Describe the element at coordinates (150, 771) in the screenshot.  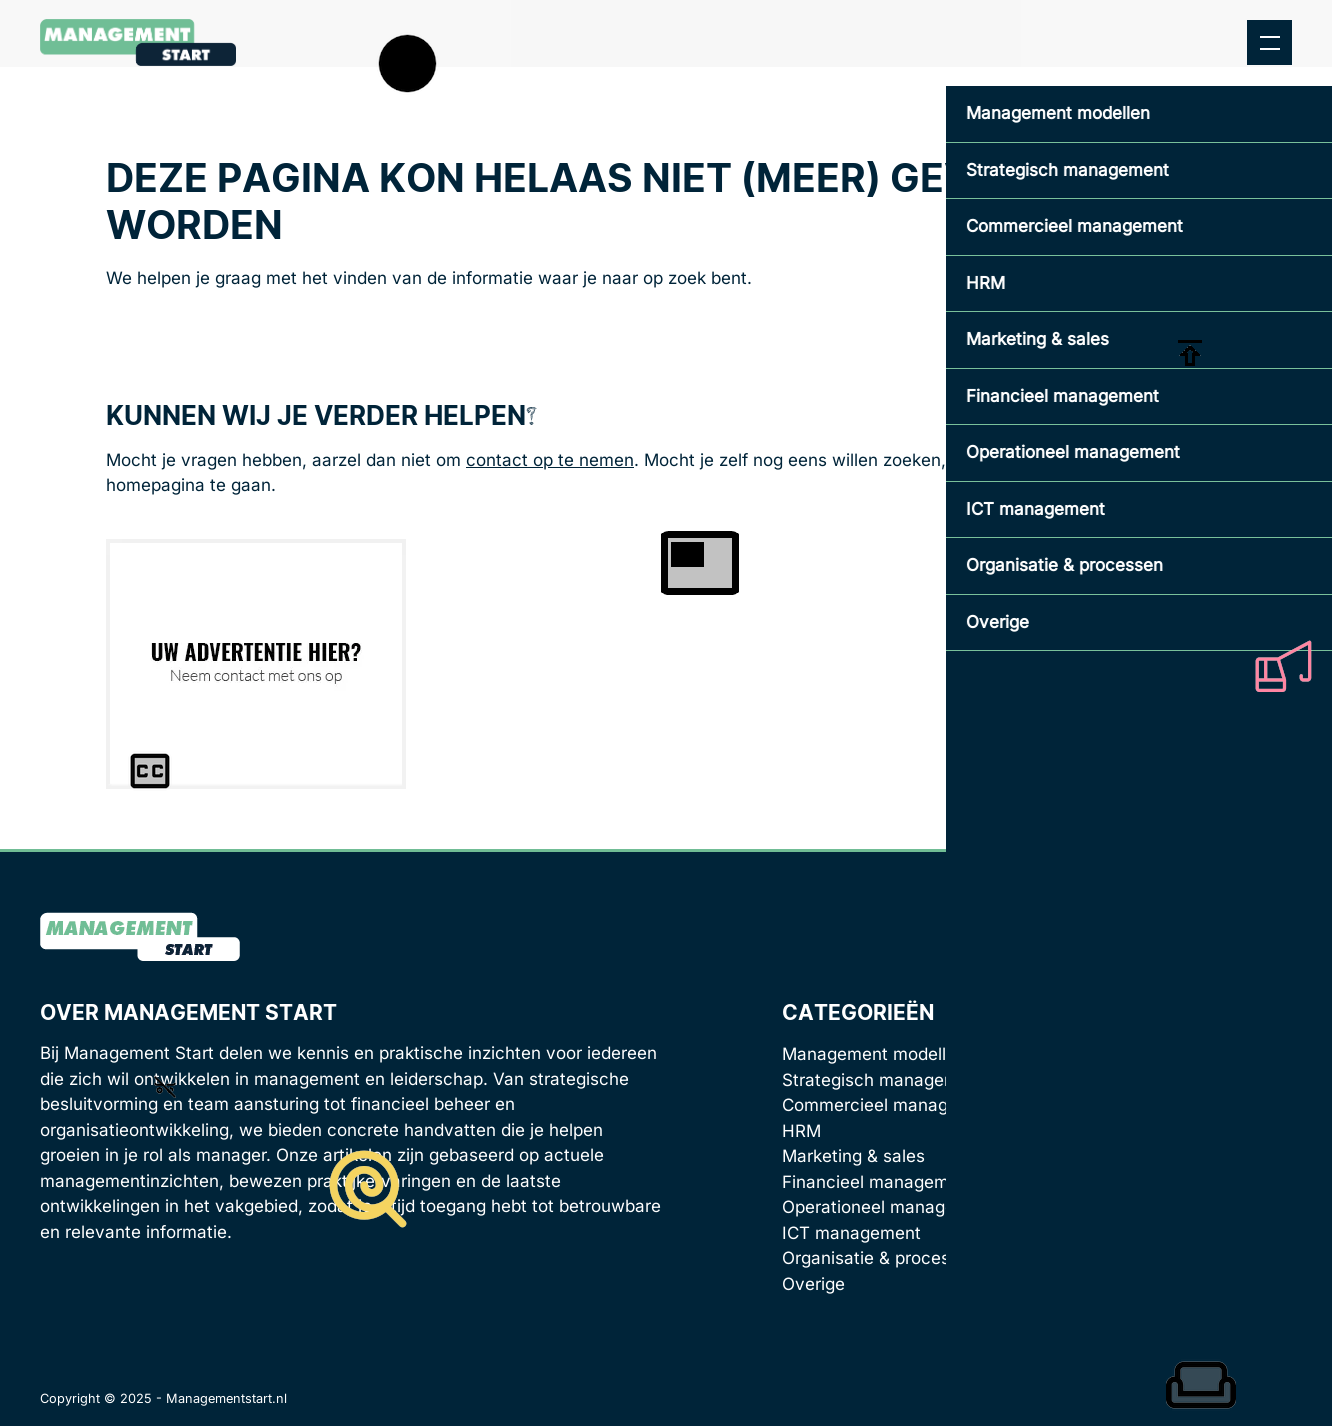
I see `enable closed captions for video content` at that location.